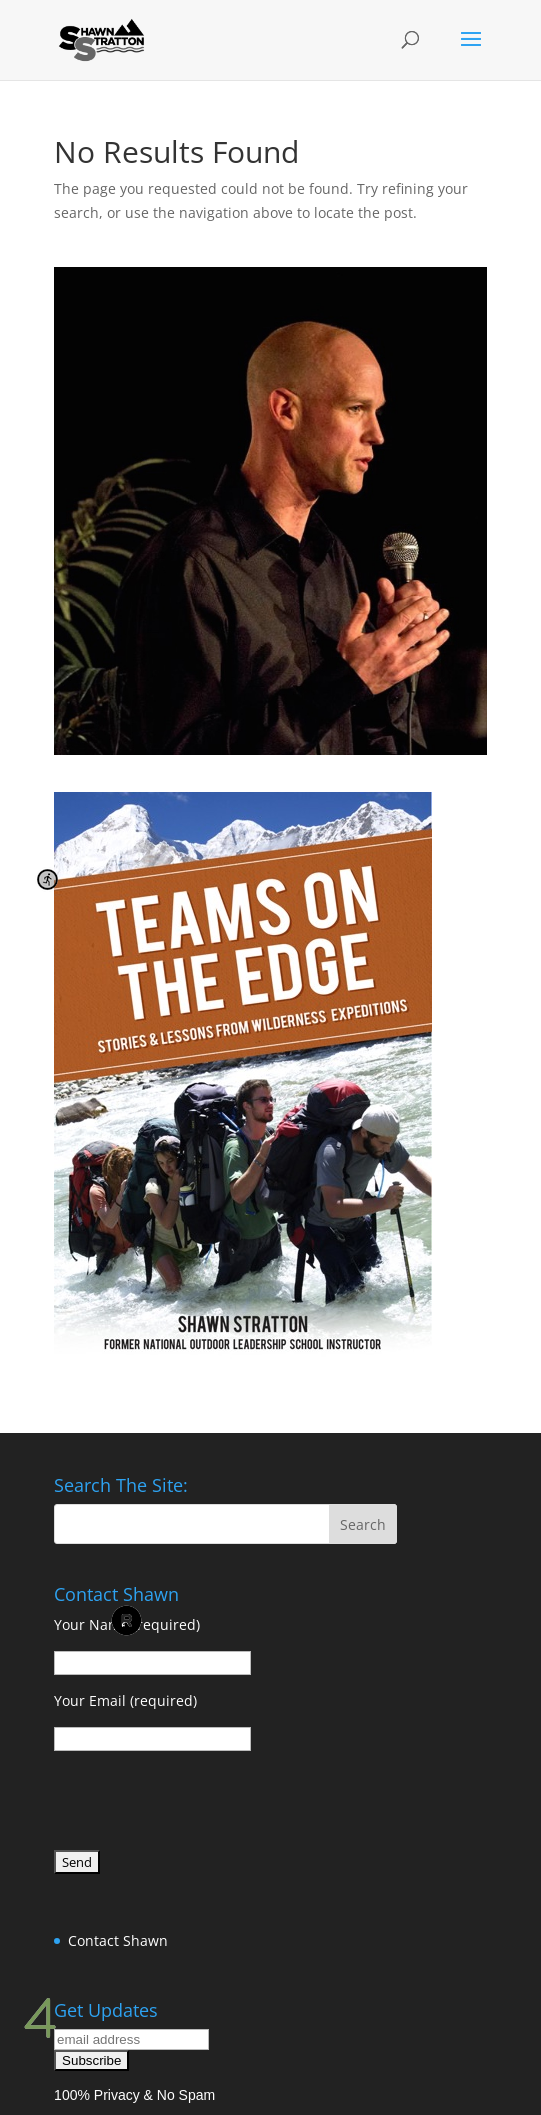 This screenshot has width=541, height=2115. What do you see at coordinates (47, 879) in the screenshot?
I see `access running or jogging routes` at bounding box center [47, 879].